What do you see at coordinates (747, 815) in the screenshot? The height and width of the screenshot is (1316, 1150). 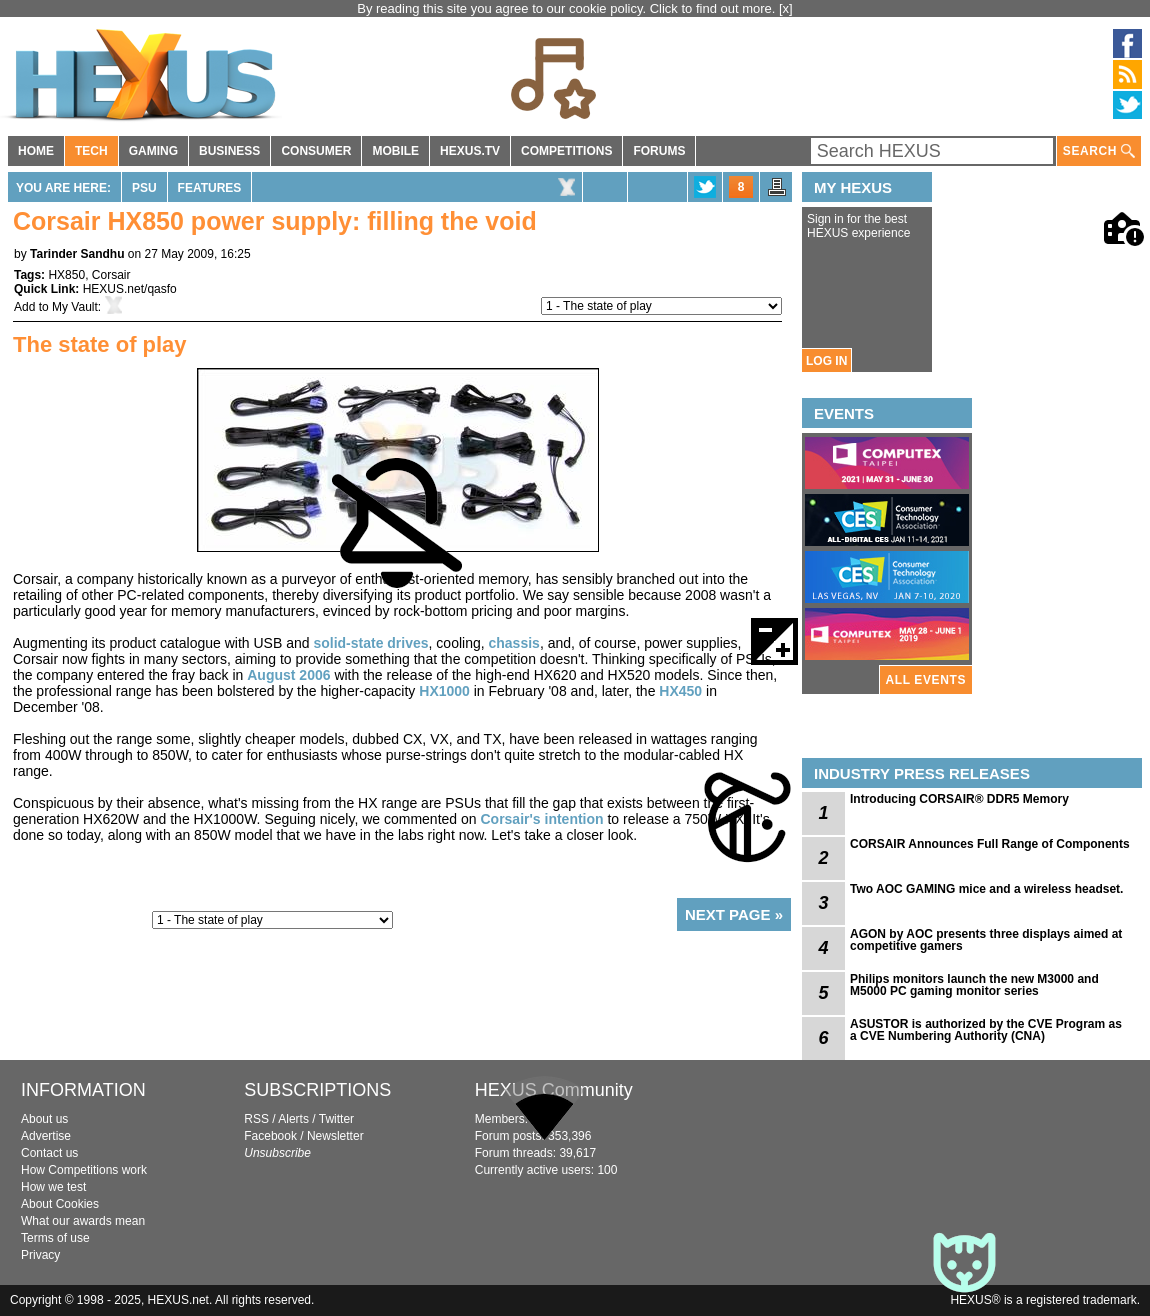 I see `open The New York Times app` at bounding box center [747, 815].